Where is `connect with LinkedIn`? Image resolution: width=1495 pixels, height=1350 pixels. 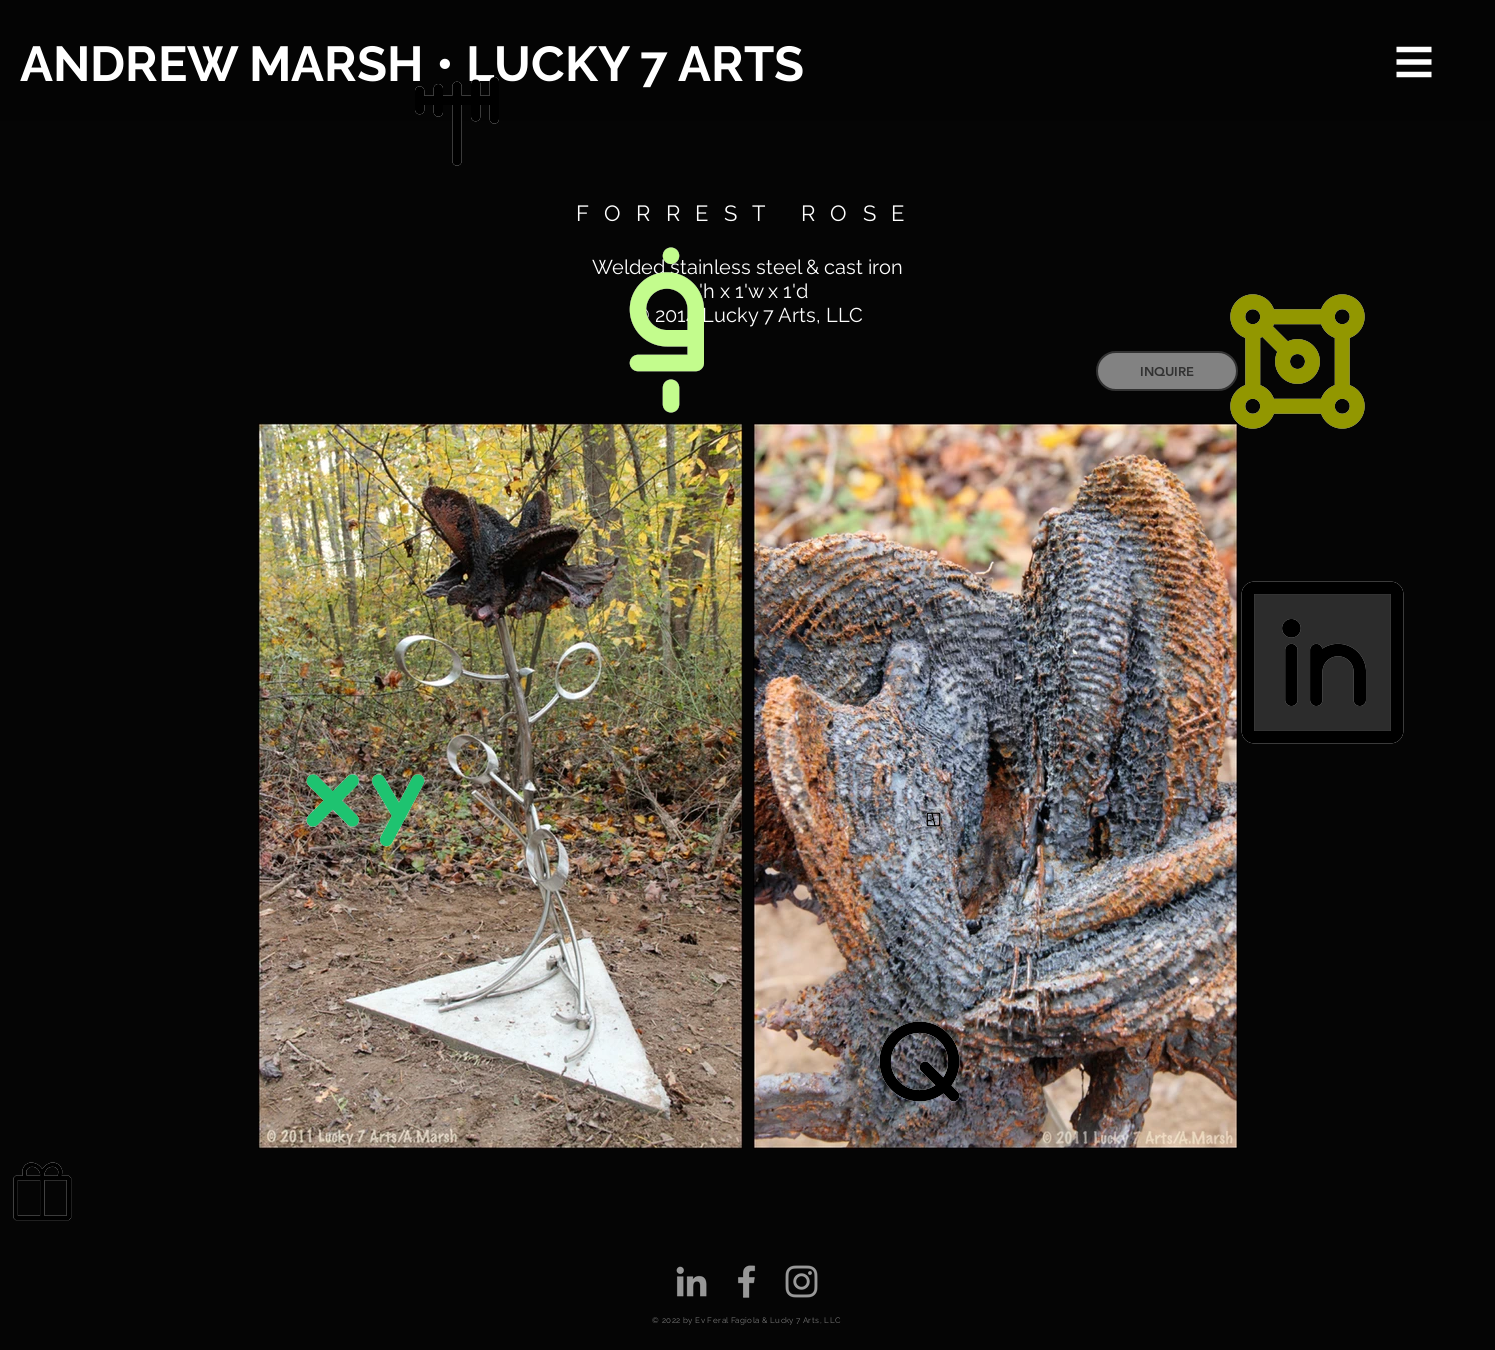 connect with LinkedIn is located at coordinates (1322, 662).